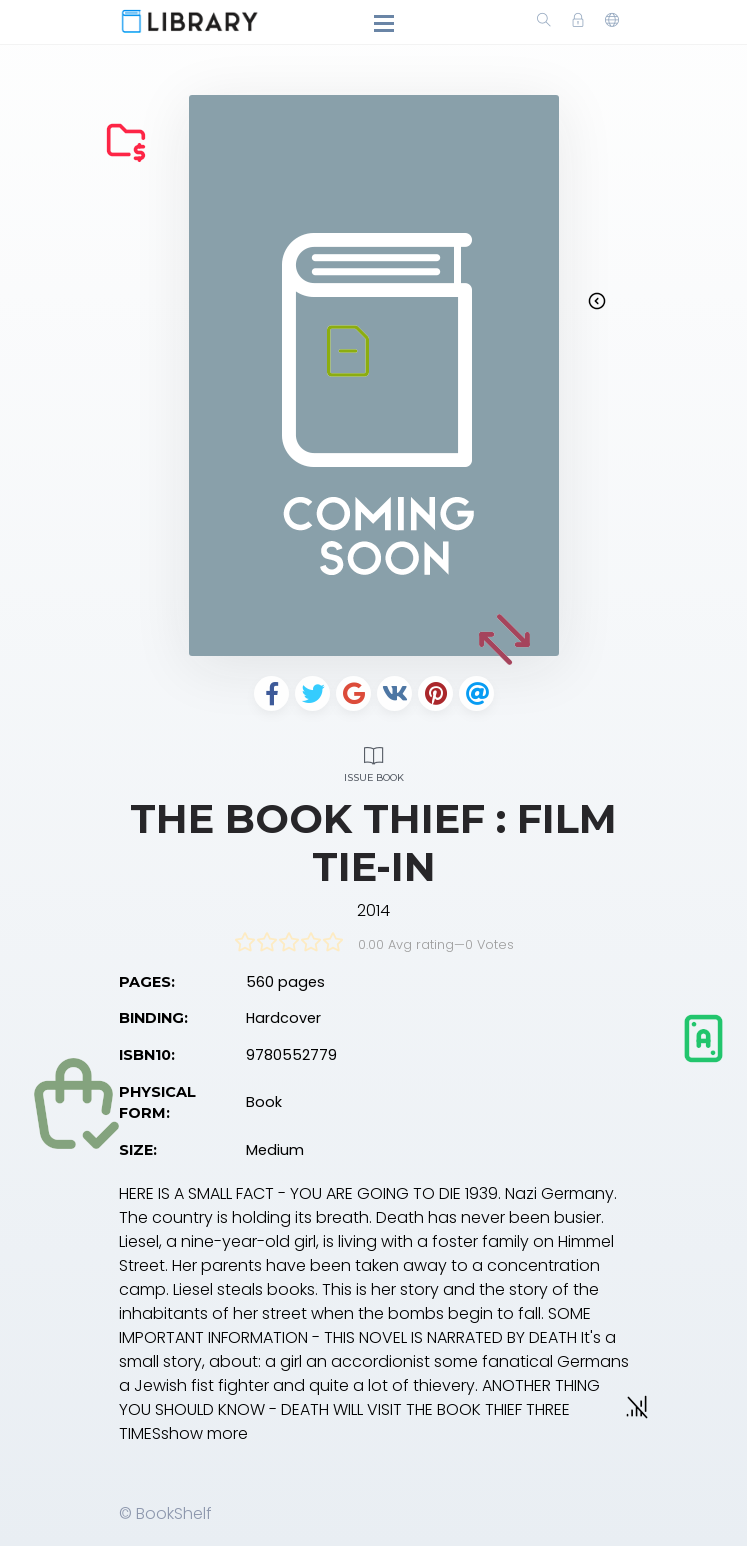 The width and height of the screenshot is (747, 1546). What do you see at coordinates (703, 1038) in the screenshot?
I see `ace playing card for card game apps` at bounding box center [703, 1038].